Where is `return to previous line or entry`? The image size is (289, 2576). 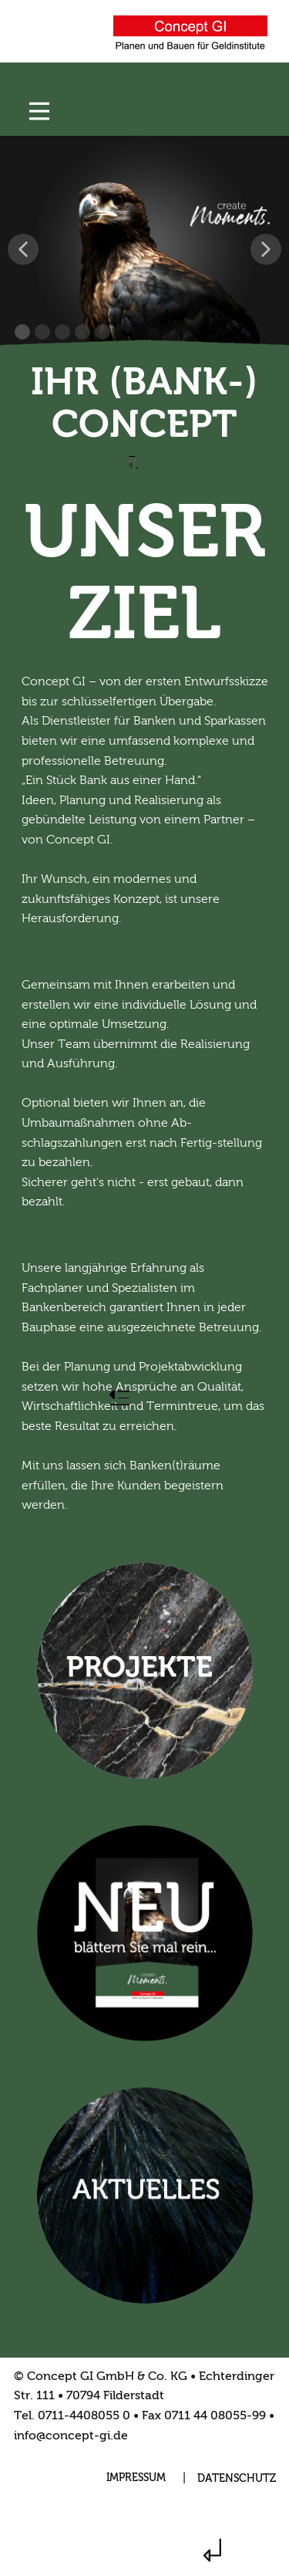 return to previous line or entry is located at coordinates (213, 2550).